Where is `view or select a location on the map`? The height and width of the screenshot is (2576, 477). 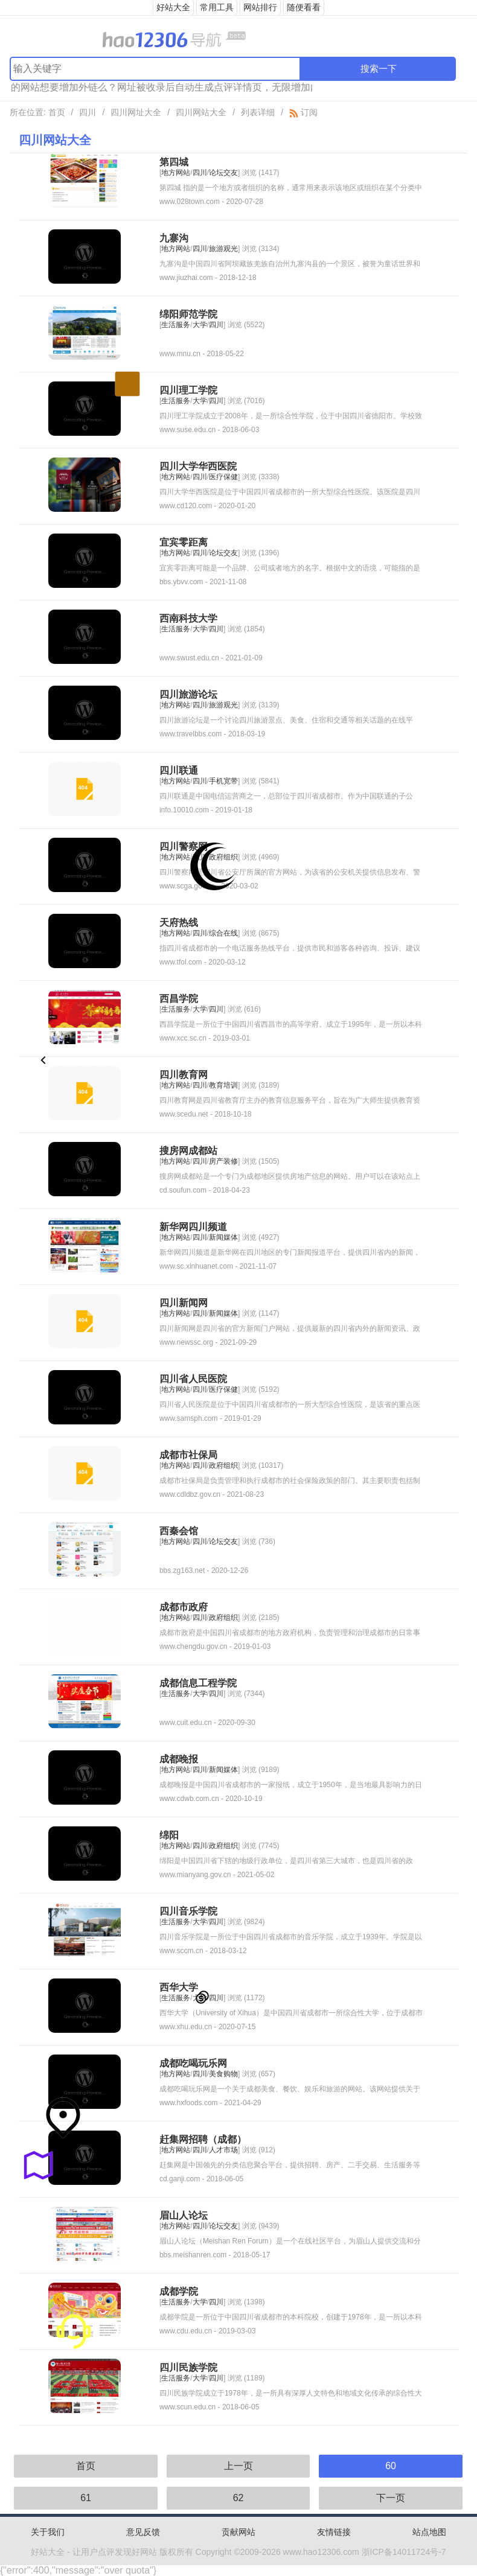
view or select a location on the map is located at coordinates (63, 2116).